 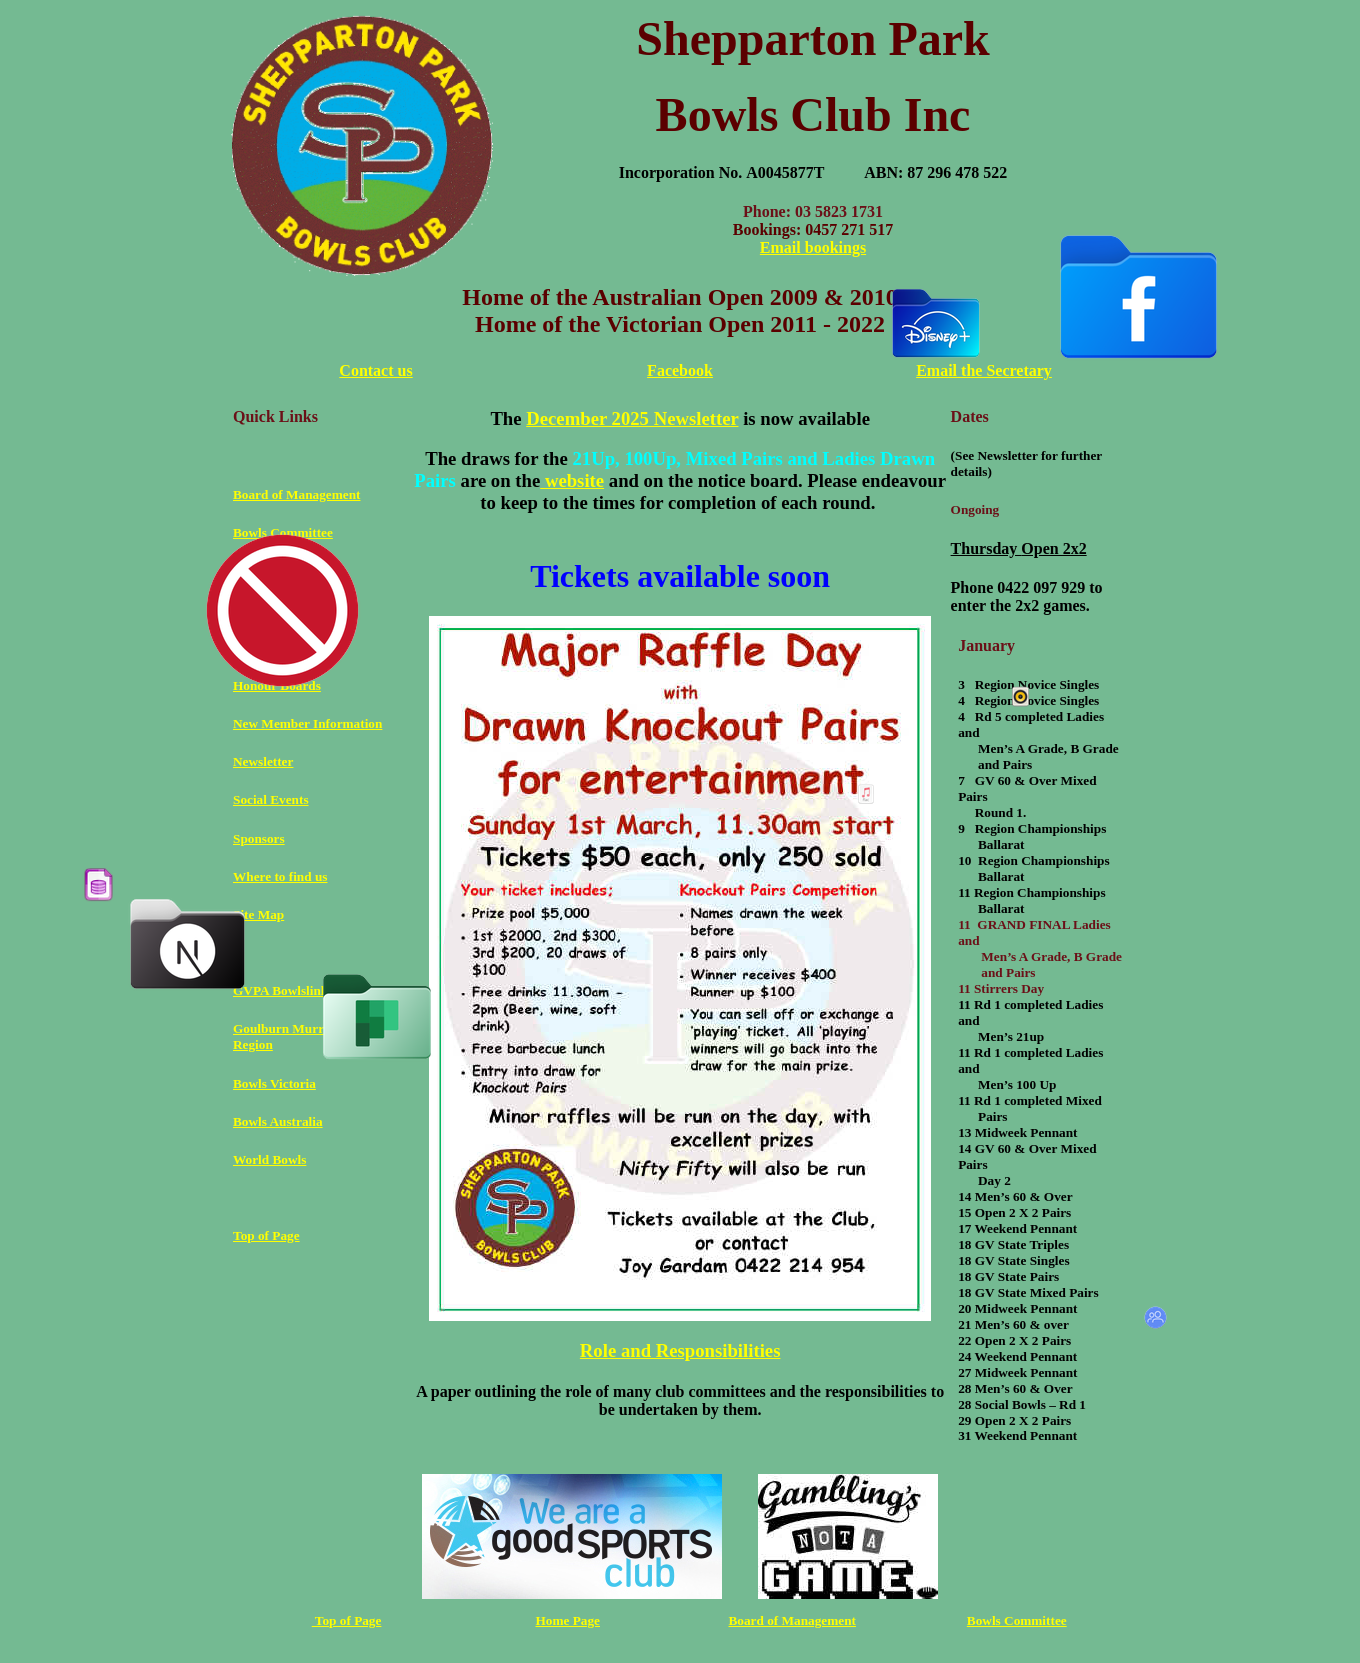 What do you see at coordinates (866, 794) in the screenshot?
I see `flac audio file in ogg container format` at bounding box center [866, 794].